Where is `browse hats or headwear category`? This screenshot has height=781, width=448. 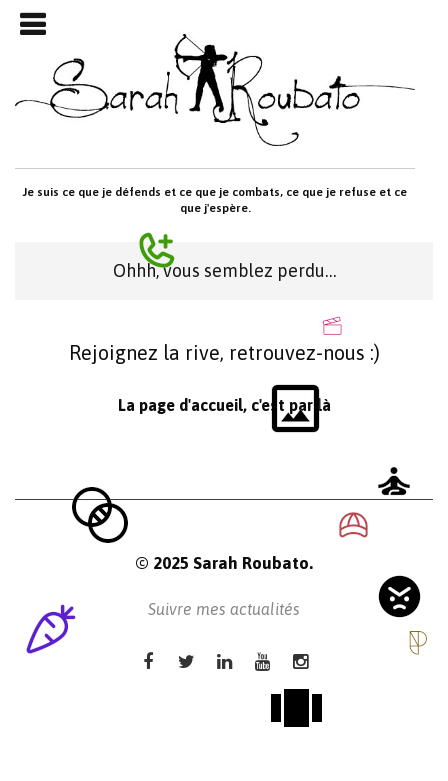 browse hats or headwear category is located at coordinates (353, 526).